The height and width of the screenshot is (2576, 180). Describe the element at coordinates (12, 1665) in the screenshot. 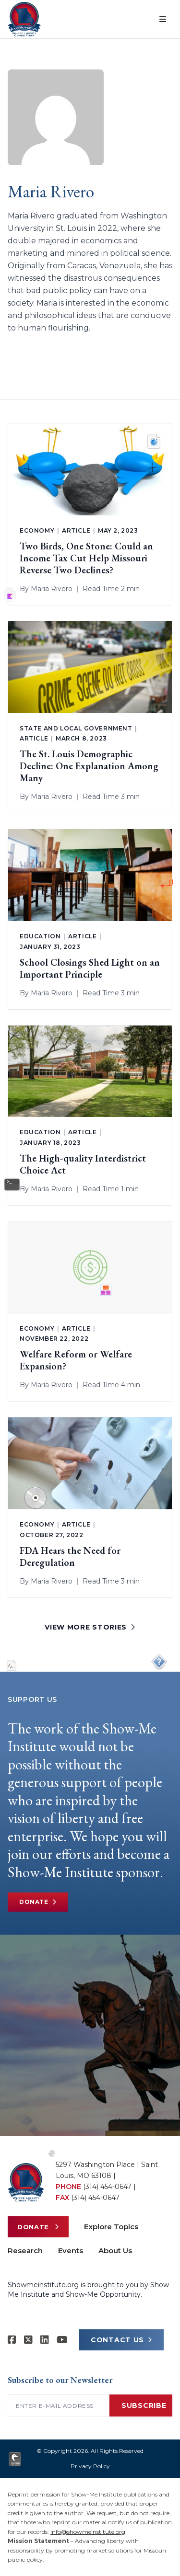

I see `view system log file` at that location.